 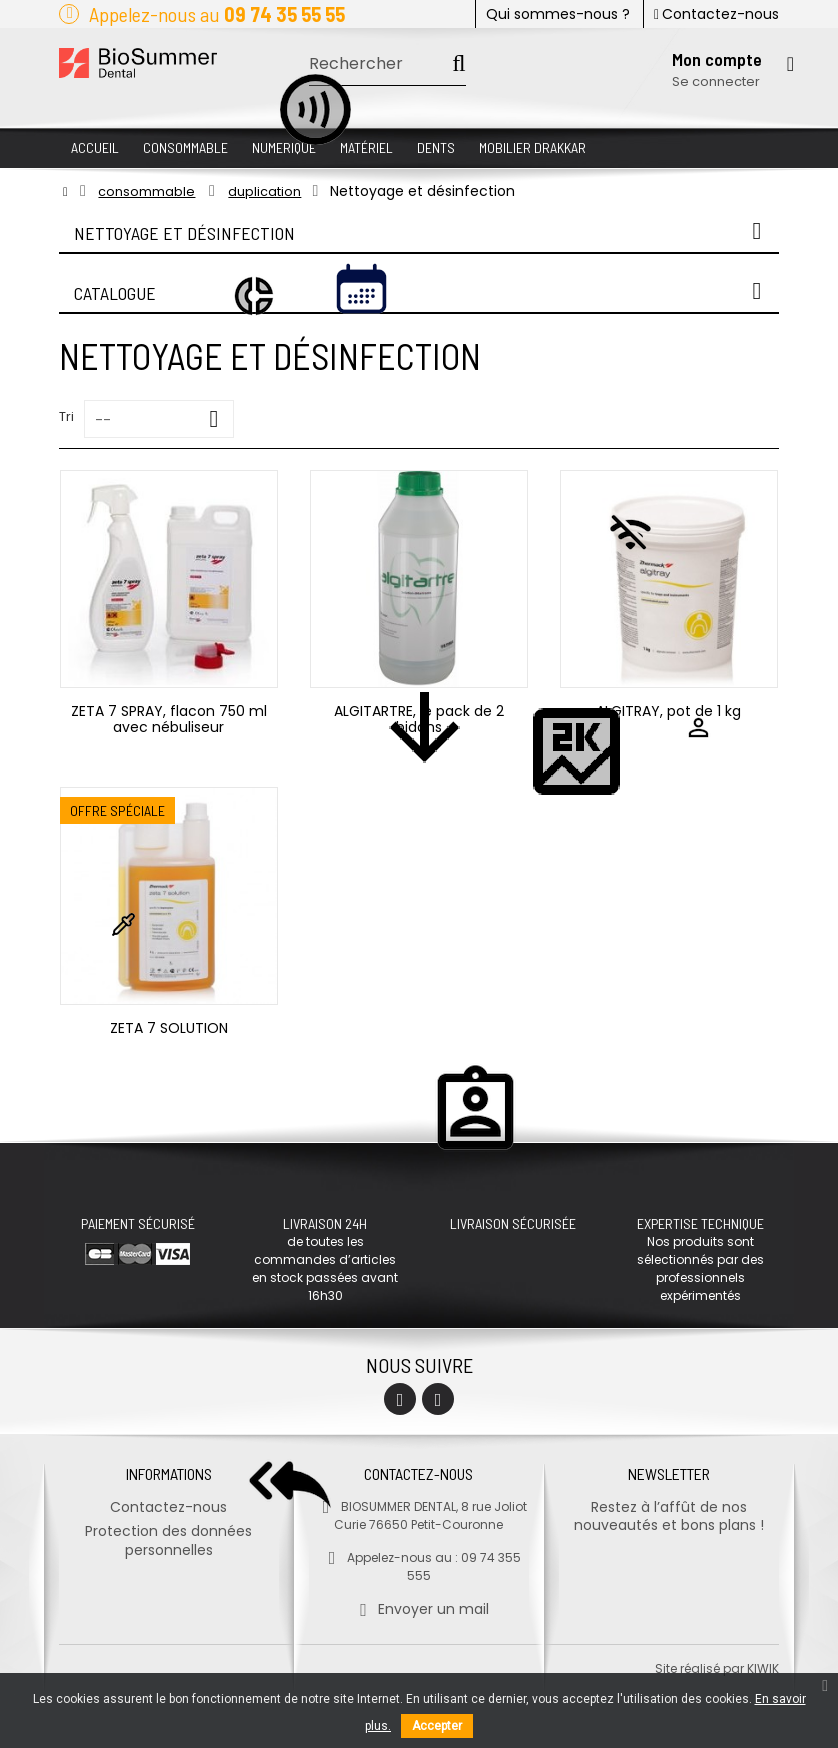 I want to click on reply to all recipients in an email thread, so click(x=289, y=1480).